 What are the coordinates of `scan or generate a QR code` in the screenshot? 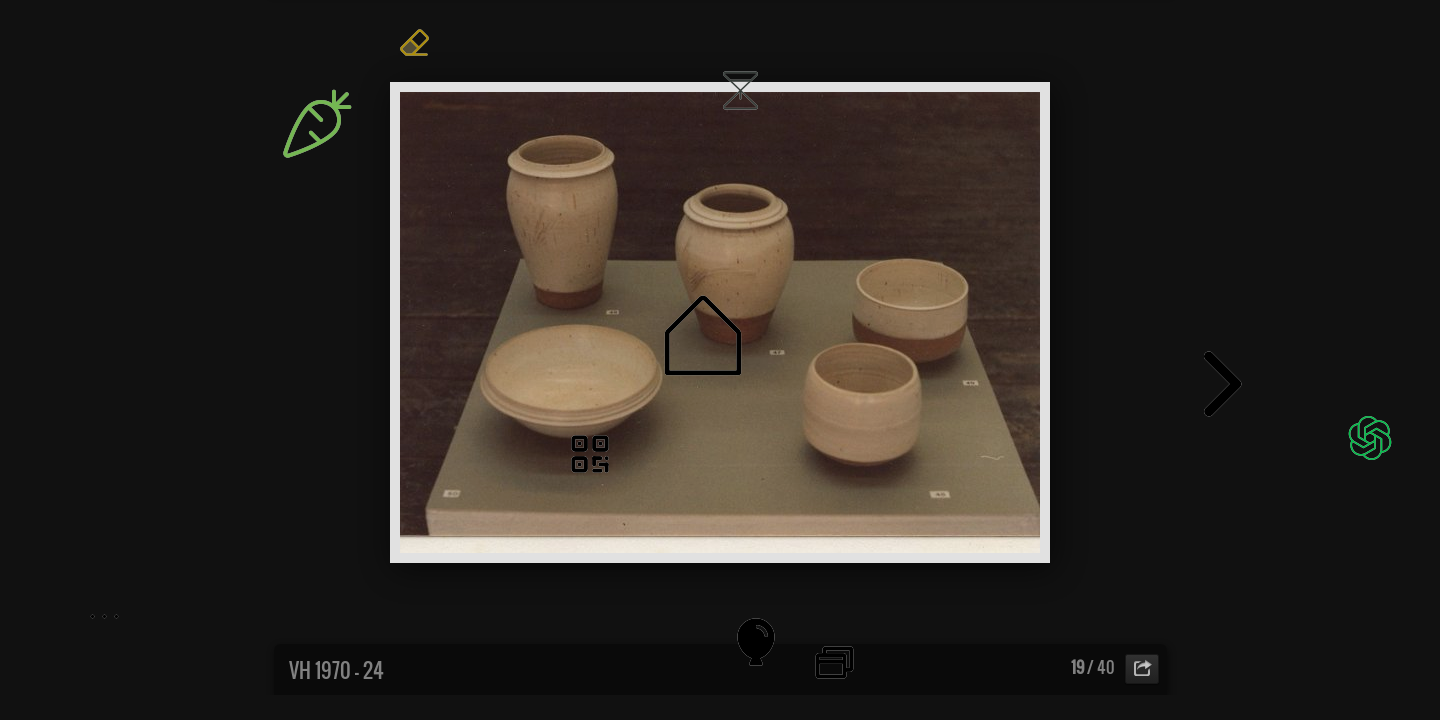 It's located at (590, 454).